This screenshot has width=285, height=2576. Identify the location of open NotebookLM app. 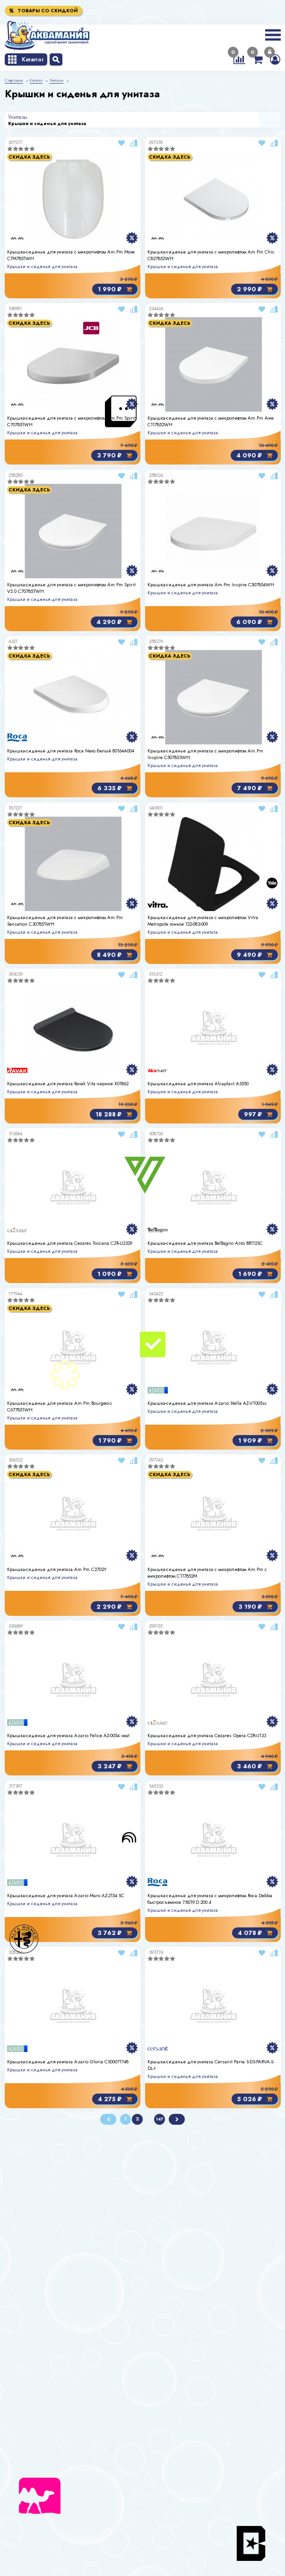
(129, 1837).